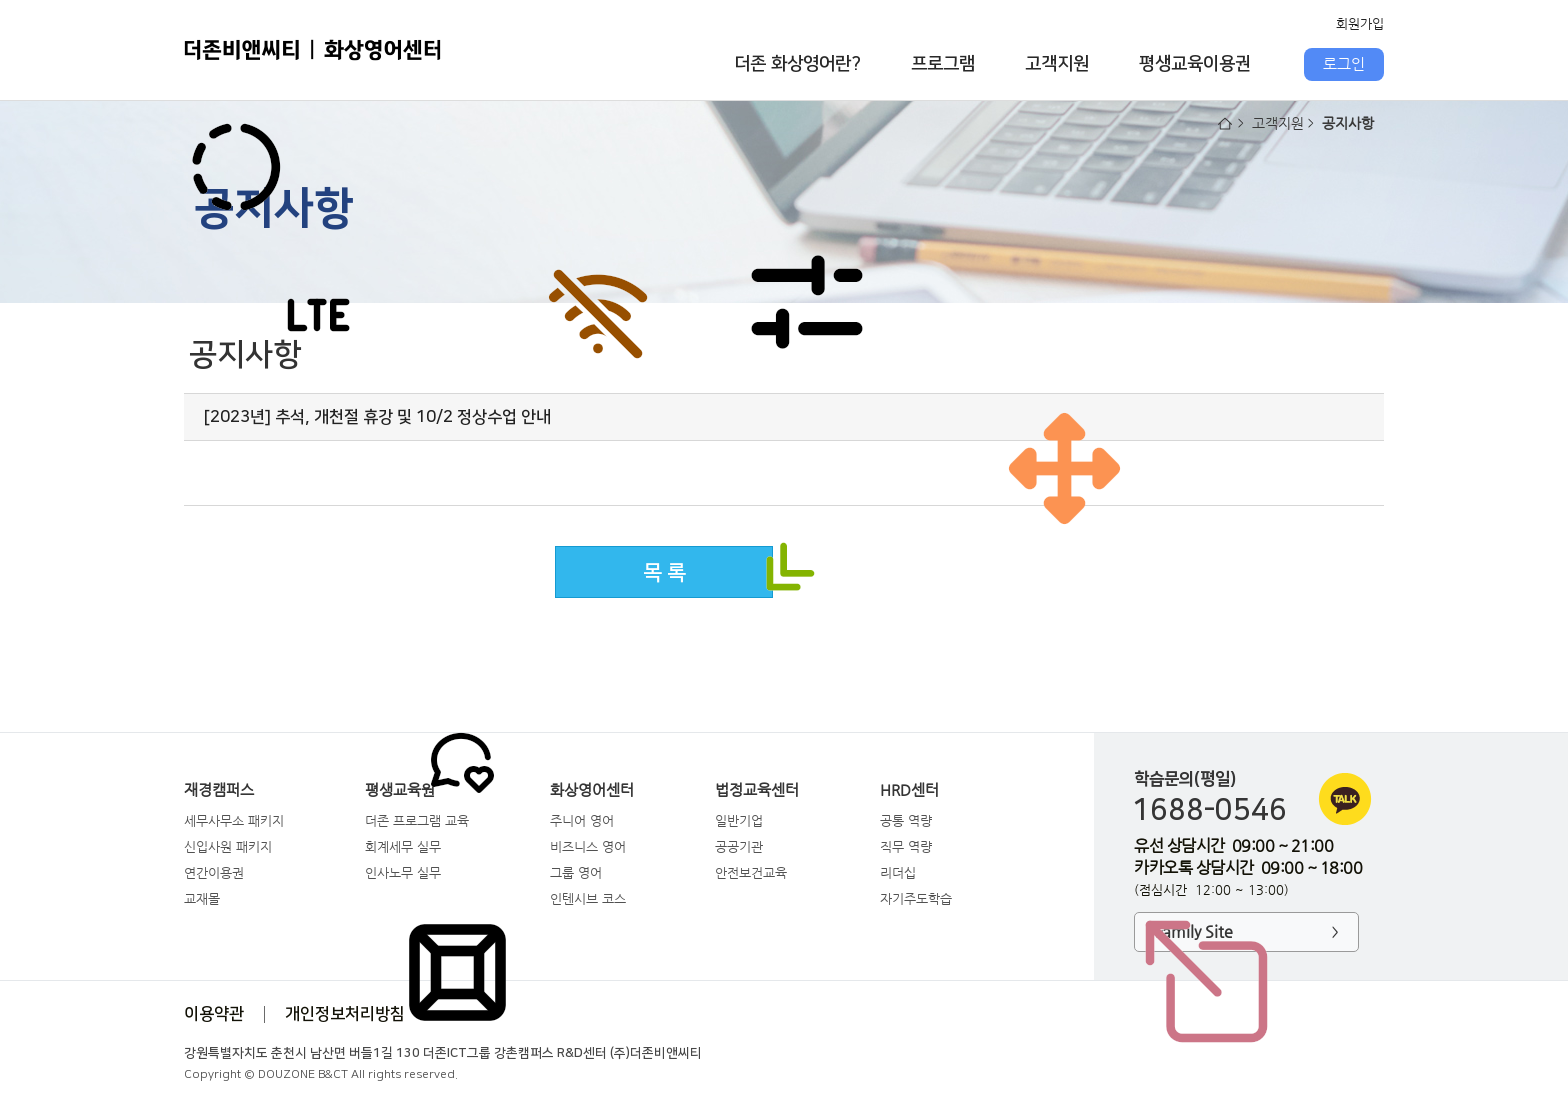  What do you see at coordinates (461, 760) in the screenshot?
I see `view liked or favorited messages` at bounding box center [461, 760].